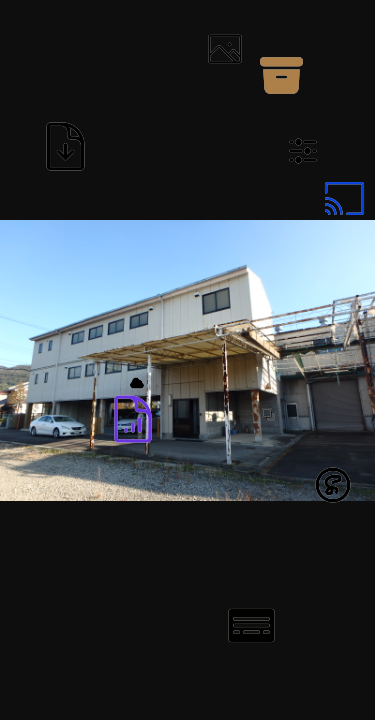  What do you see at coordinates (344, 198) in the screenshot?
I see `cast your screen to another device` at bounding box center [344, 198].